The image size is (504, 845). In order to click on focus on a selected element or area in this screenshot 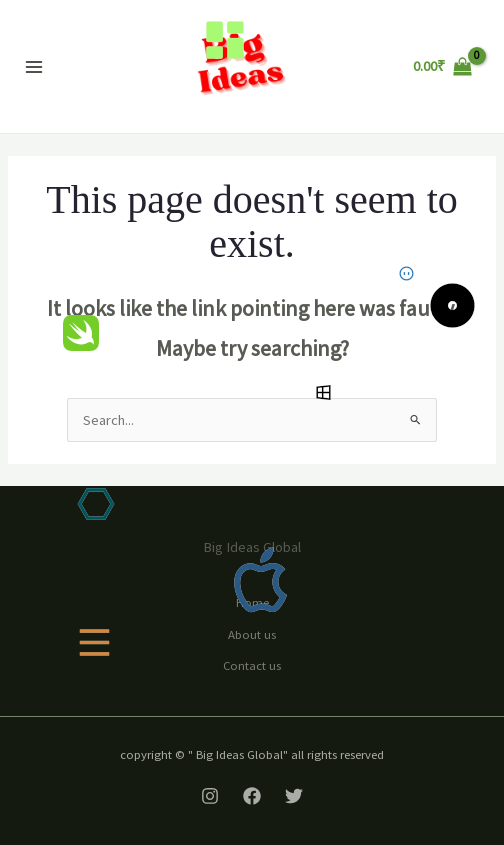, I will do `click(452, 305)`.